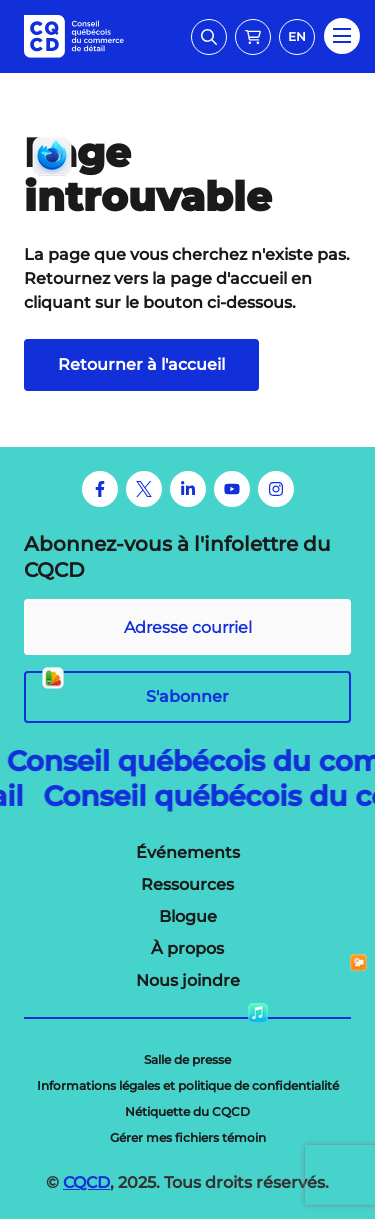  What do you see at coordinates (258, 1013) in the screenshot?
I see `open elisa music player` at bounding box center [258, 1013].